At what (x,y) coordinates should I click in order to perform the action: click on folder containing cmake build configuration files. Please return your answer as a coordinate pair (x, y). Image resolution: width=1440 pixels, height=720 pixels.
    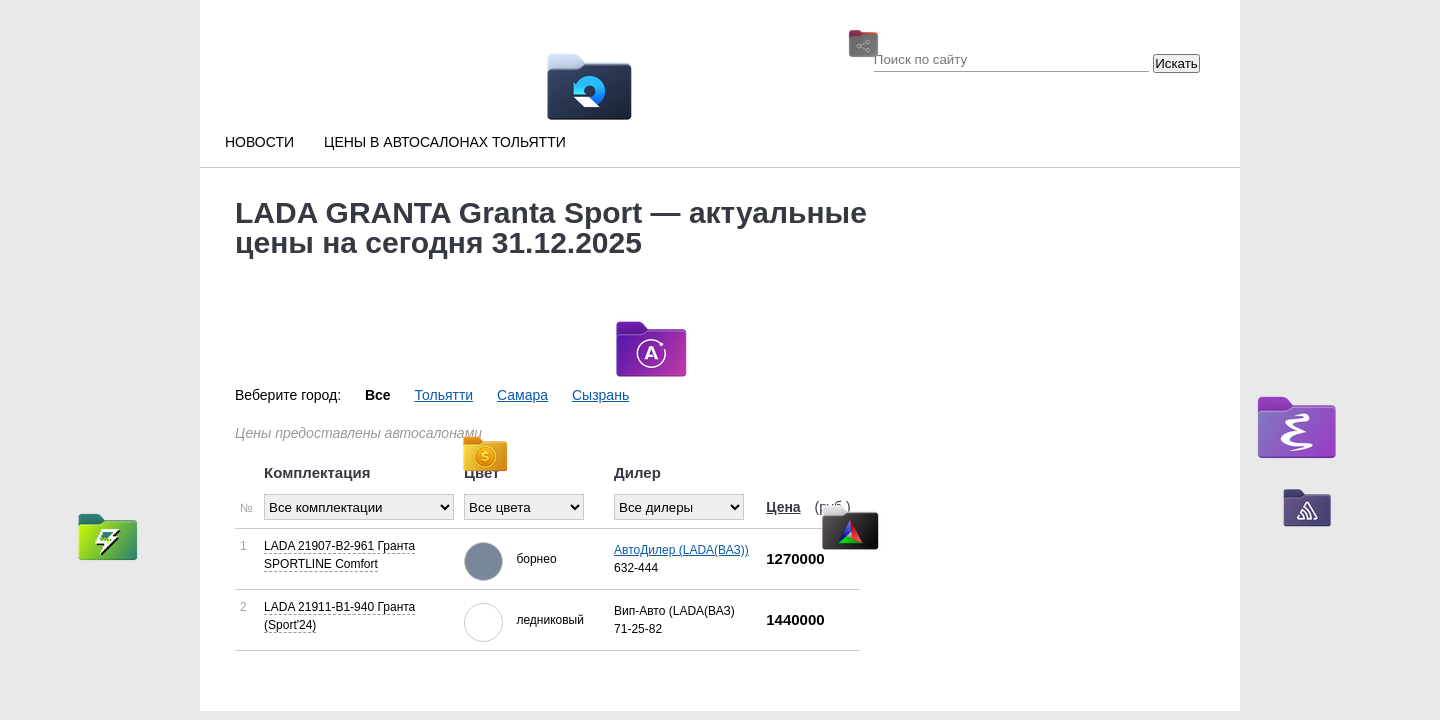
    Looking at the image, I should click on (850, 529).